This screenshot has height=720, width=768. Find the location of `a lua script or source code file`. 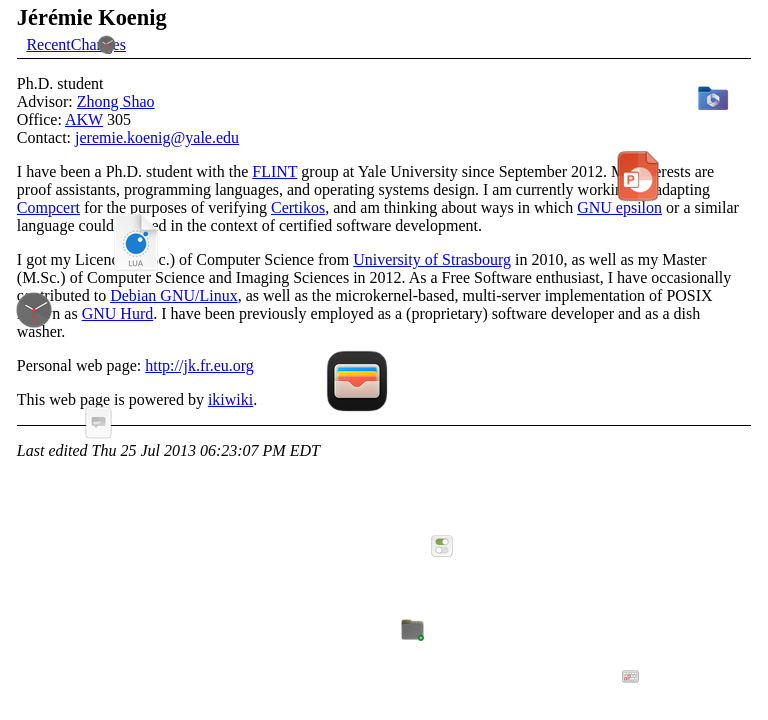

a lua script or source code file is located at coordinates (136, 243).